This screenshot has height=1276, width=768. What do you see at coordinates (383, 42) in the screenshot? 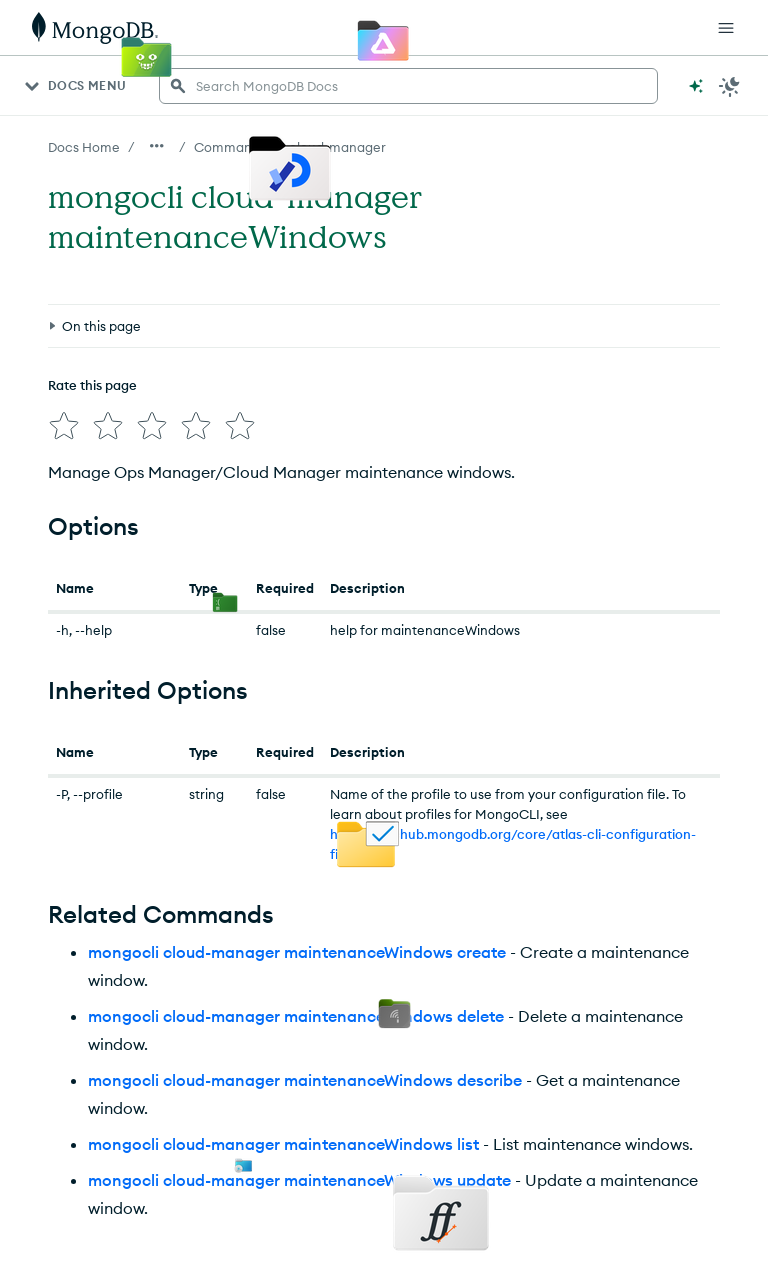
I see `open the Affinity app folder` at bounding box center [383, 42].